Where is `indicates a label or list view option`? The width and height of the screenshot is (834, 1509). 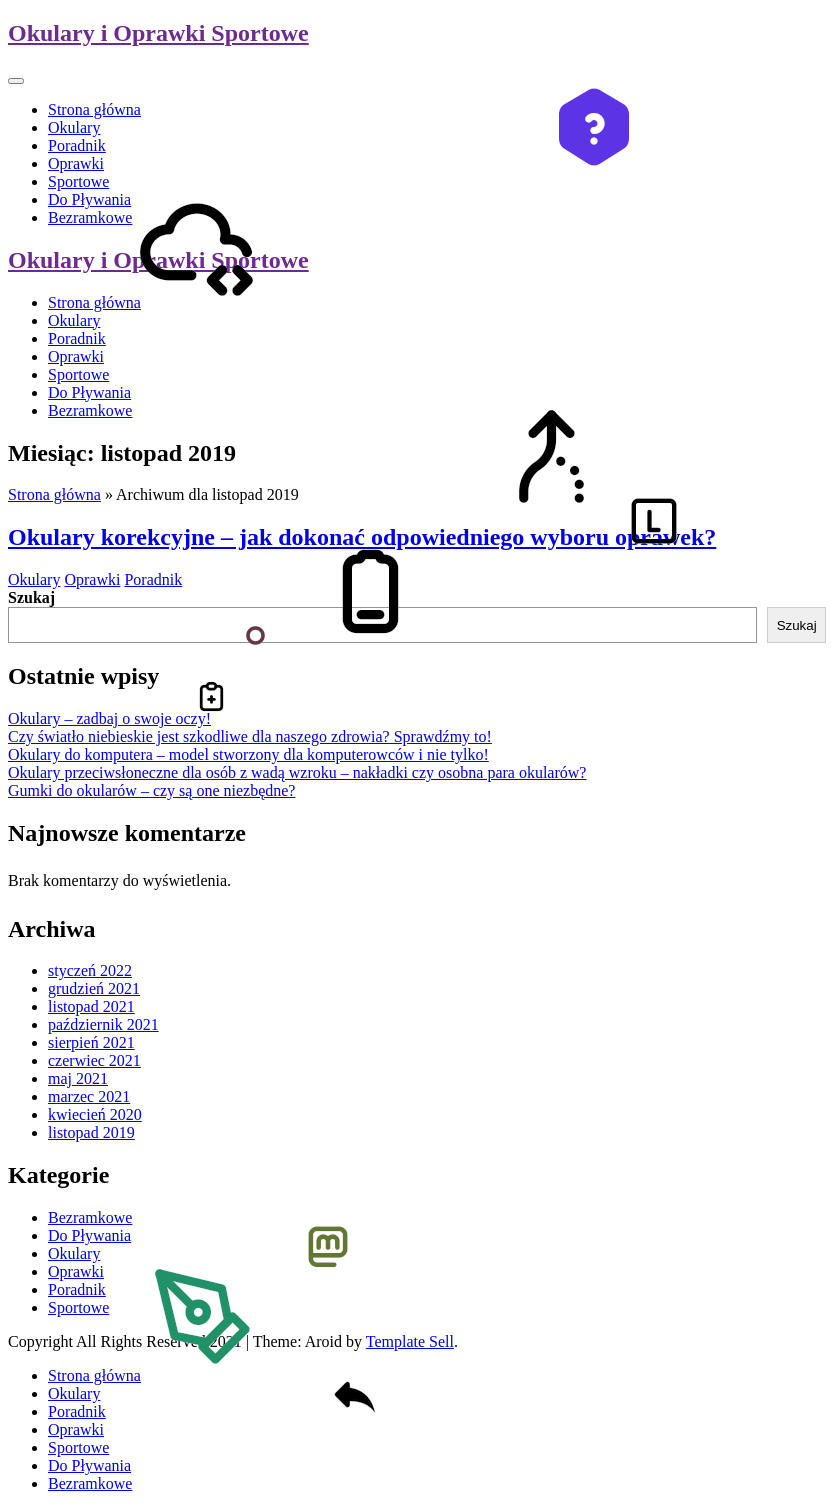
indicates a label or list view option is located at coordinates (654, 521).